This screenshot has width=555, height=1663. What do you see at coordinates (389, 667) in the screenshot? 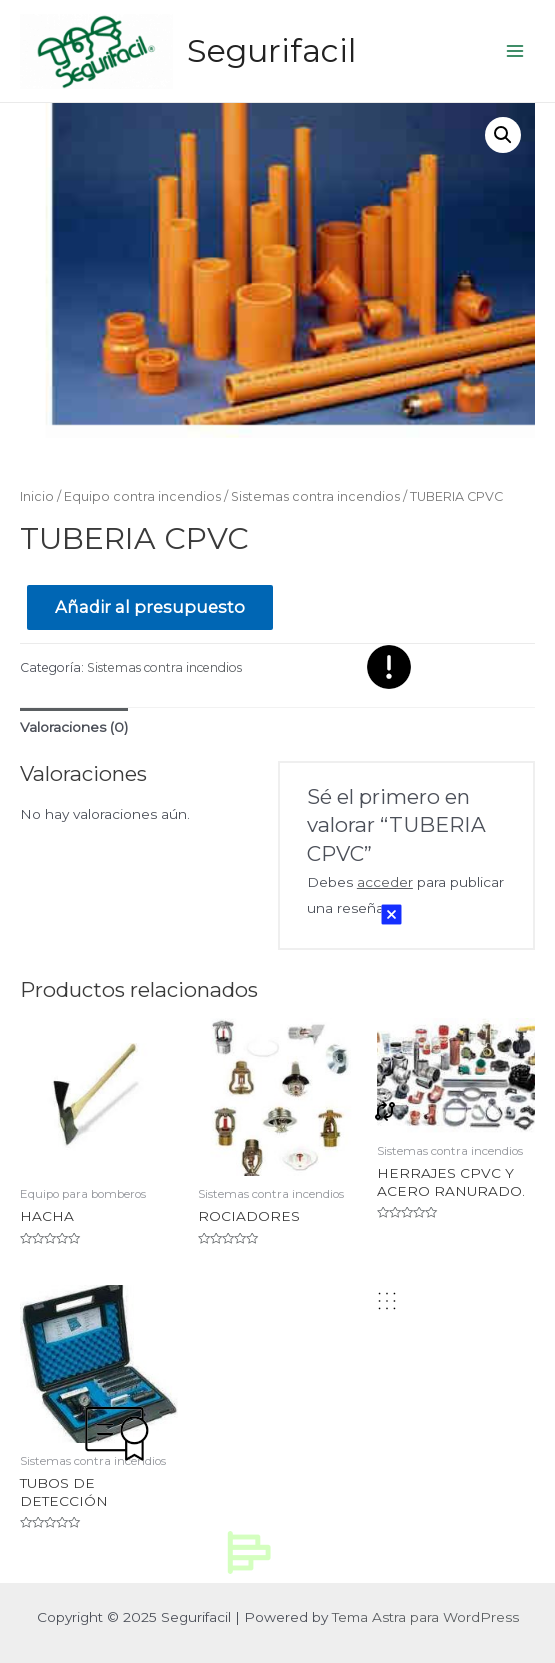
I see `indicates a warning or alert that needs attention` at bounding box center [389, 667].